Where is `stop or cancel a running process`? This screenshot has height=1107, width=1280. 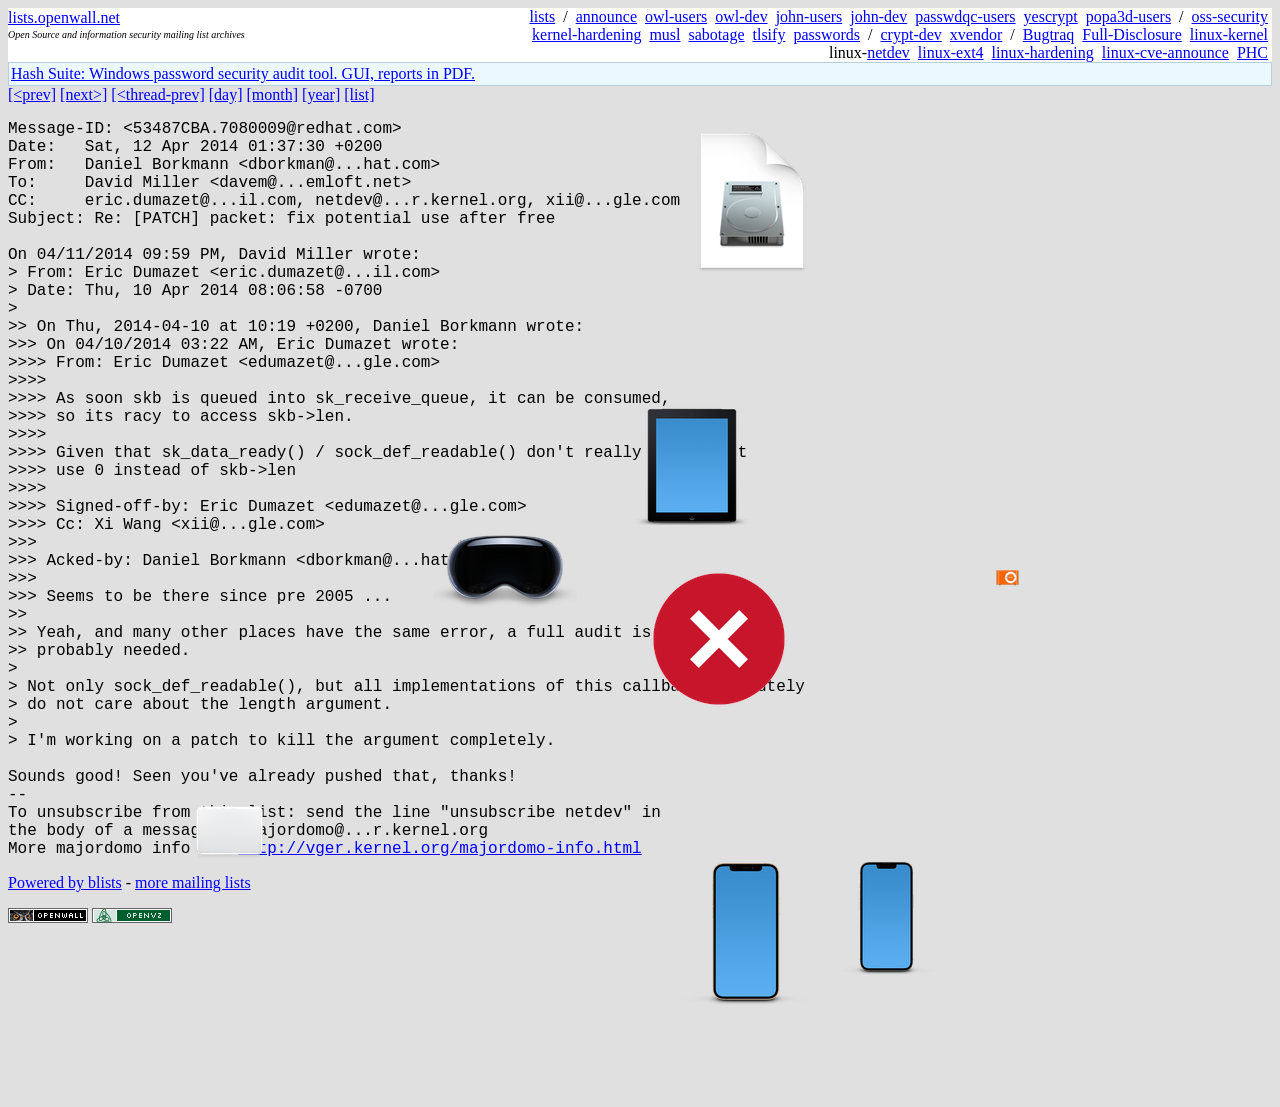 stop or cancel a running process is located at coordinates (719, 639).